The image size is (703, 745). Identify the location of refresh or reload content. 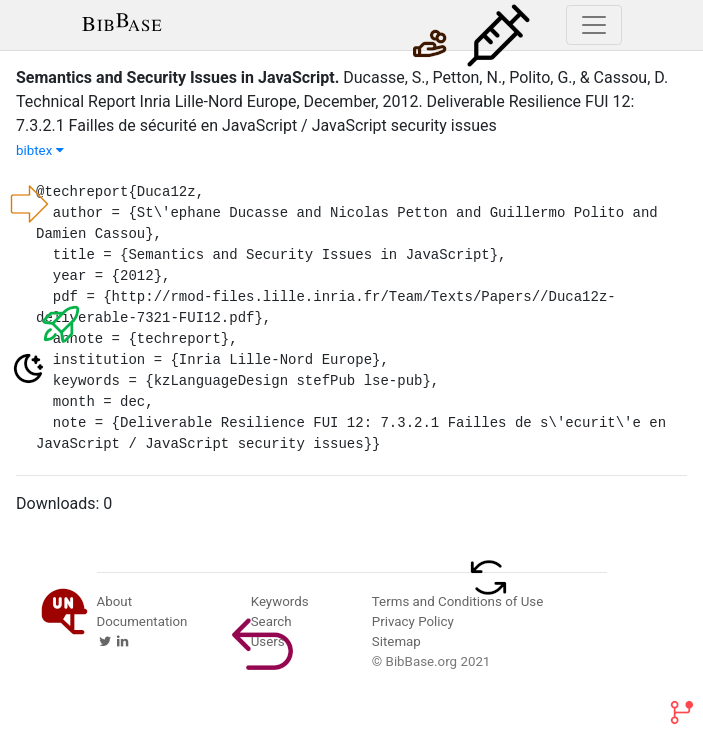
(488, 577).